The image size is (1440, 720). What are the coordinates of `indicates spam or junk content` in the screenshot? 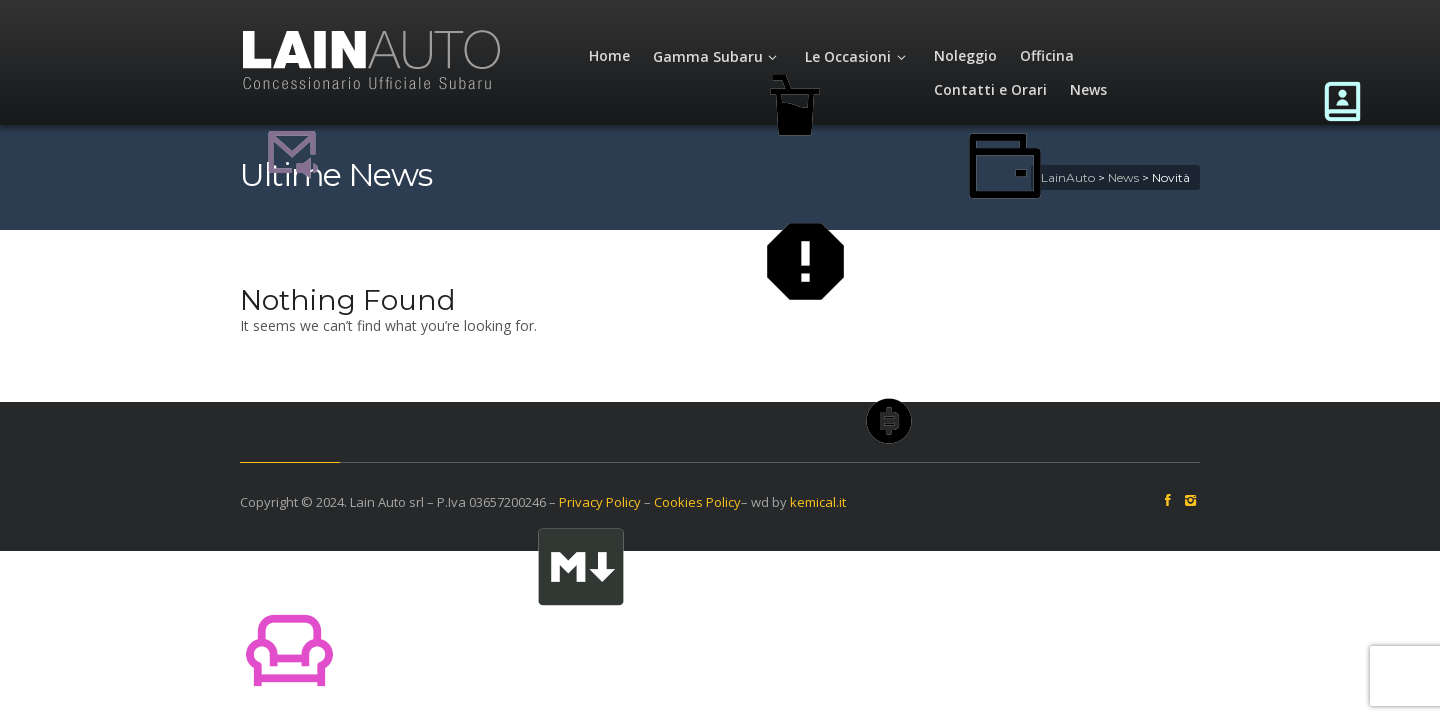 It's located at (805, 261).